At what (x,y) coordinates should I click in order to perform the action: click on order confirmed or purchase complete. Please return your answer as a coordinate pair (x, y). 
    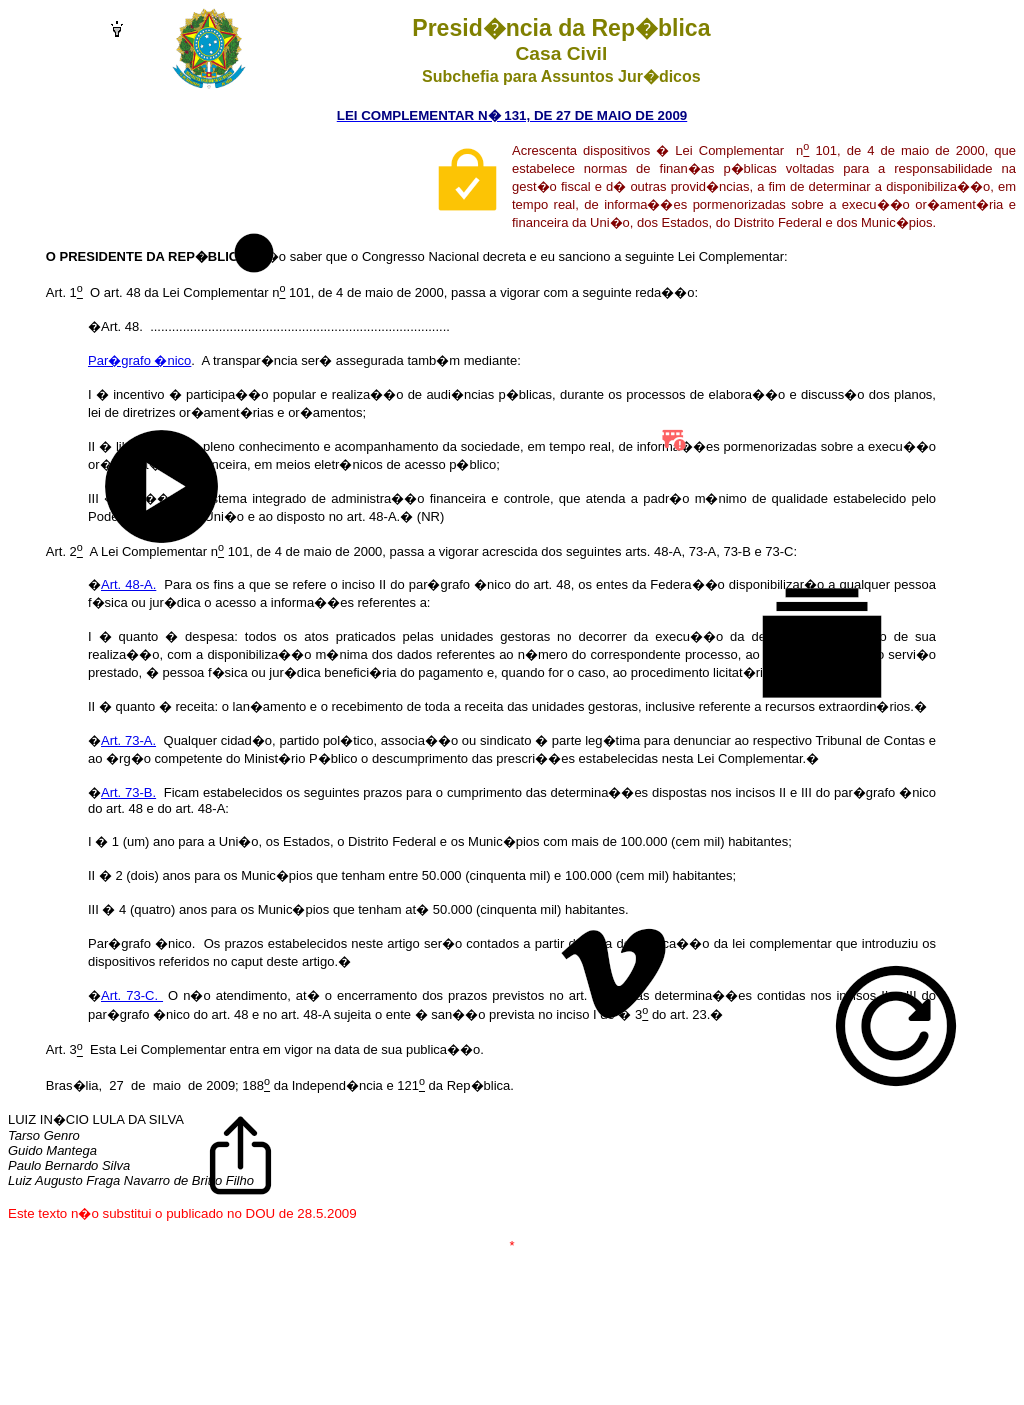
    Looking at the image, I should click on (467, 179).